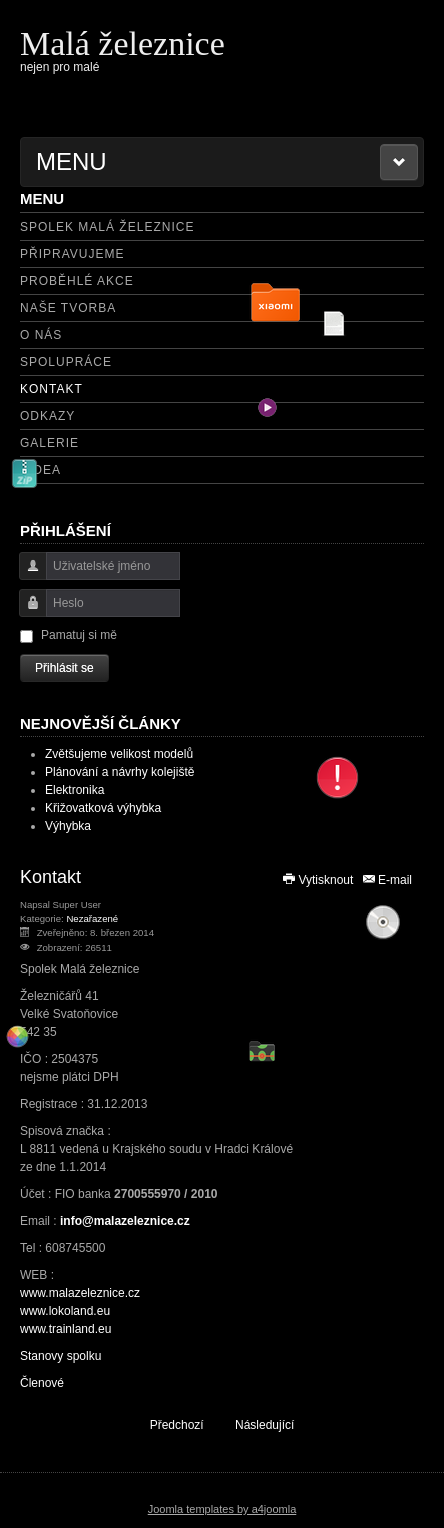 The height and width of the screenshot is (1528, 444). Describe the element at coordinates (383, 922) in the screenshot. I see `indicates a blank CD-R disc ready for burning` at that location.